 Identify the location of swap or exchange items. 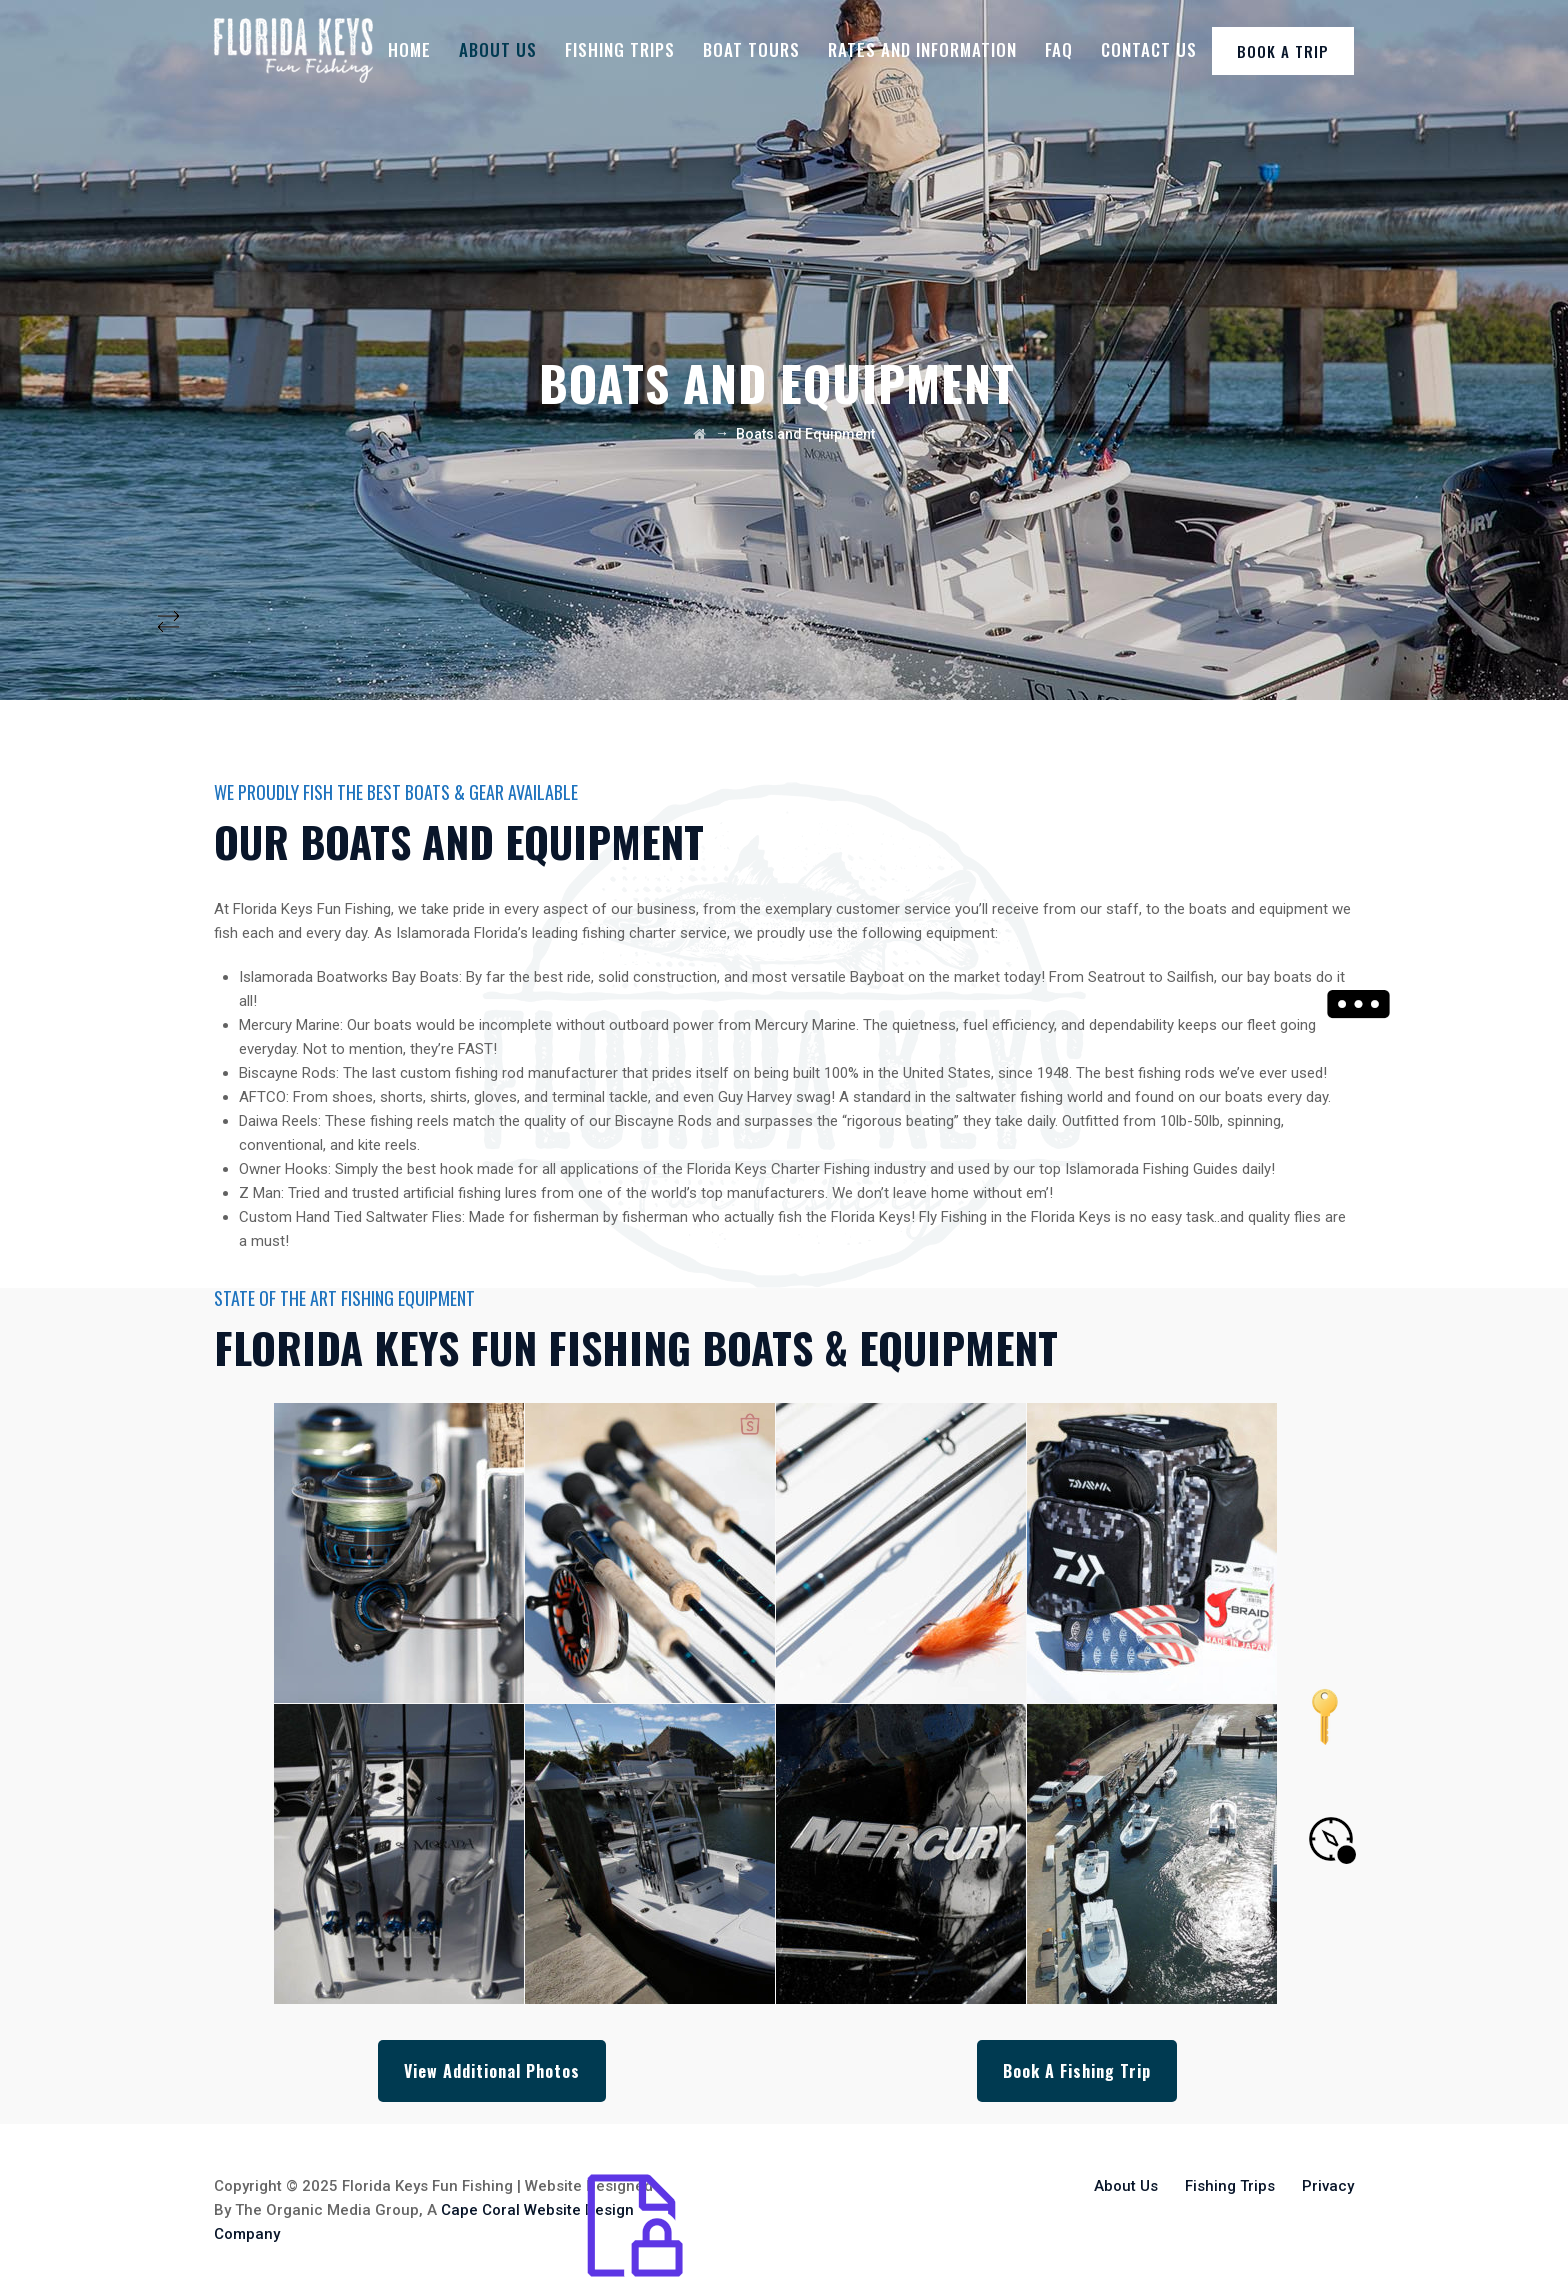
(168, 621).